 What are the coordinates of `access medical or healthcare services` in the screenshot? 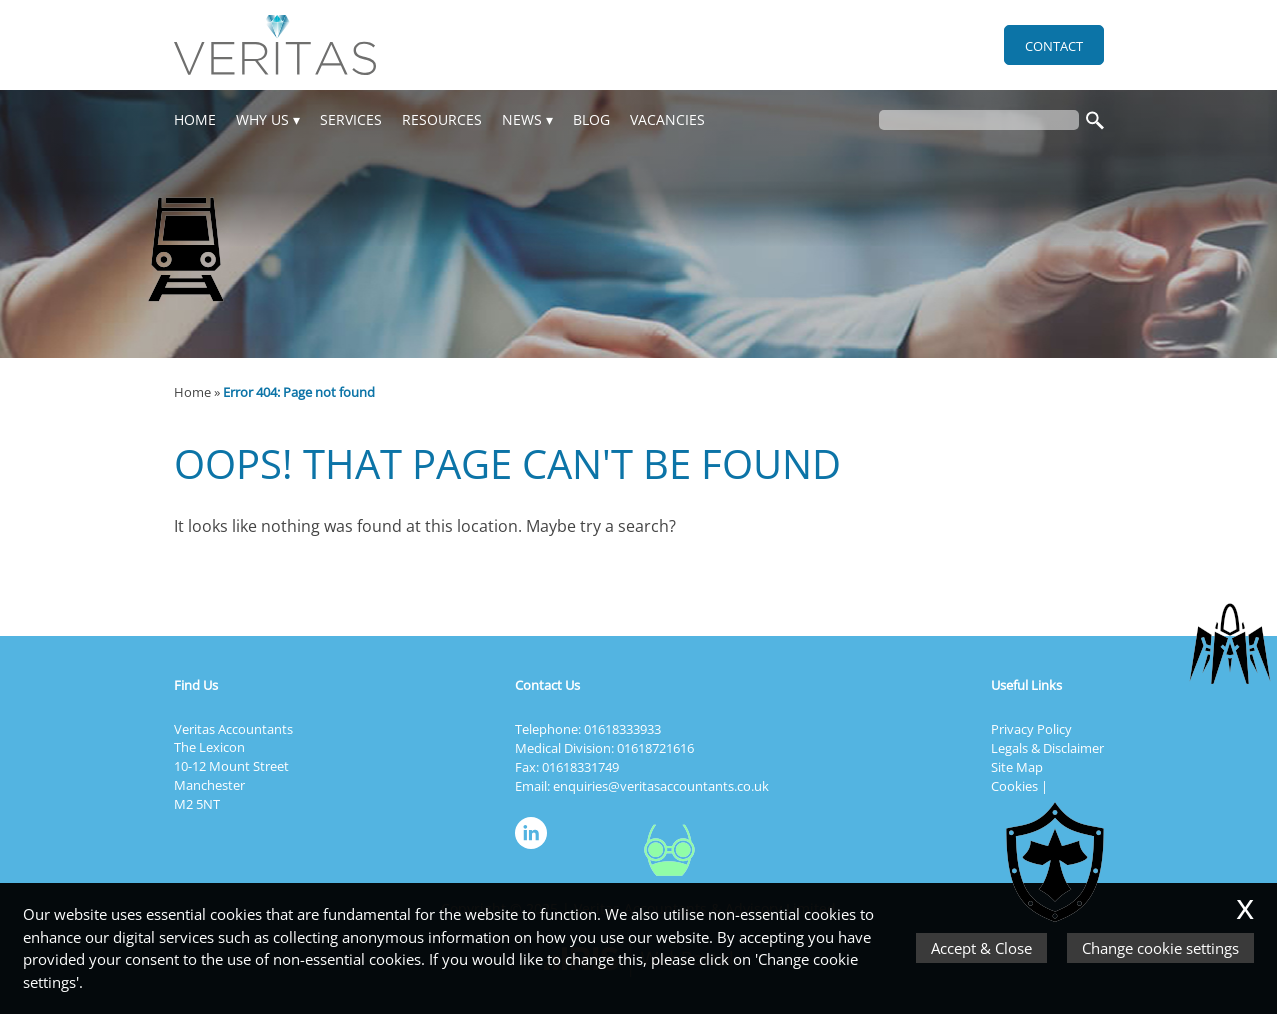 It's located at (669, 850).